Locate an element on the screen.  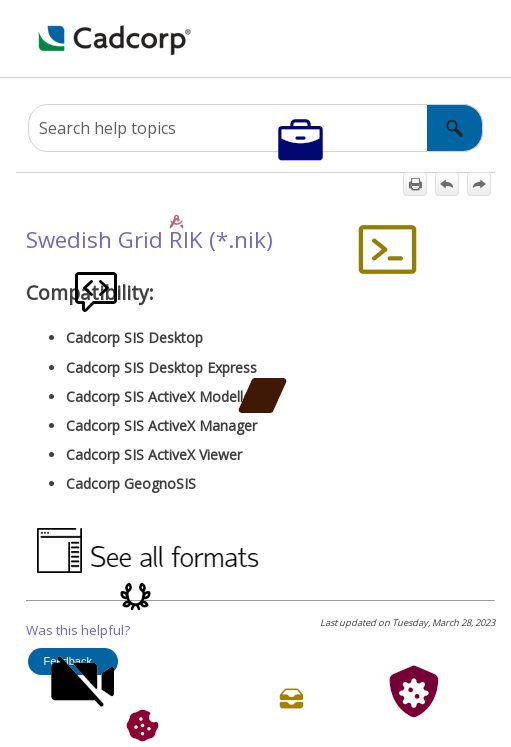
view all inbox messages is located at coordinates (291, 698).